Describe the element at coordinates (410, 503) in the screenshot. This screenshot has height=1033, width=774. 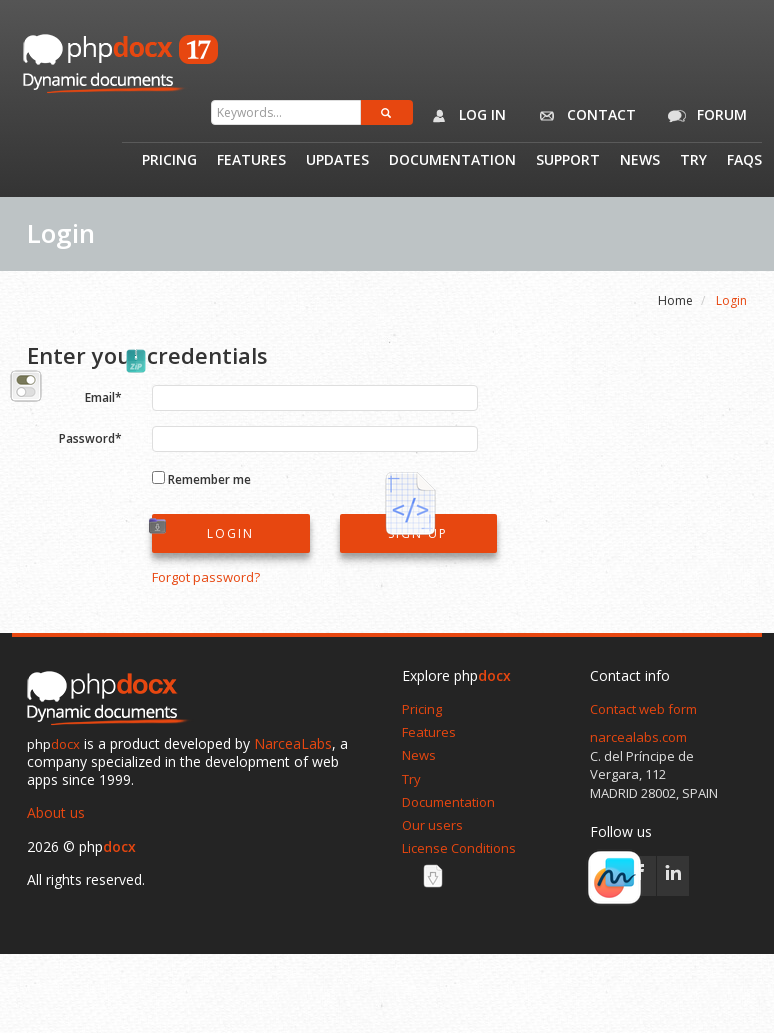
I see `twig template file icon` at that location.